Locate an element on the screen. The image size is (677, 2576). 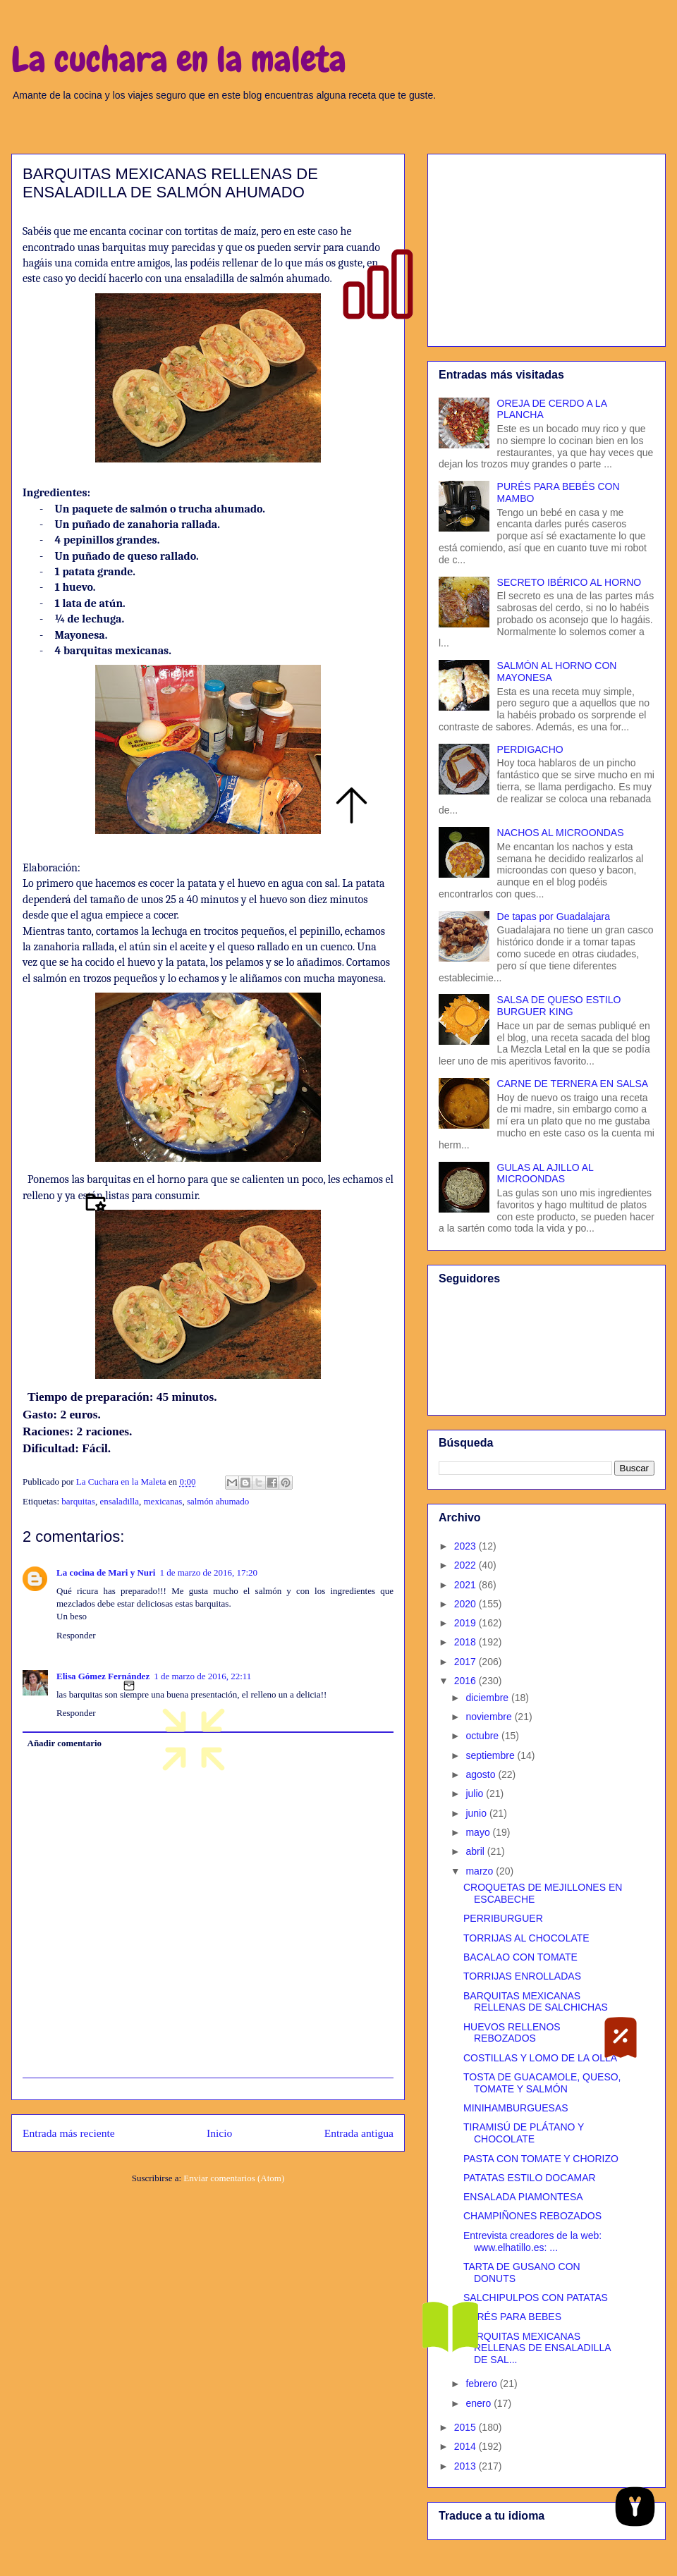
represents the letter Y in a menu or keyboard interface is located at coordinates (635, 2506).